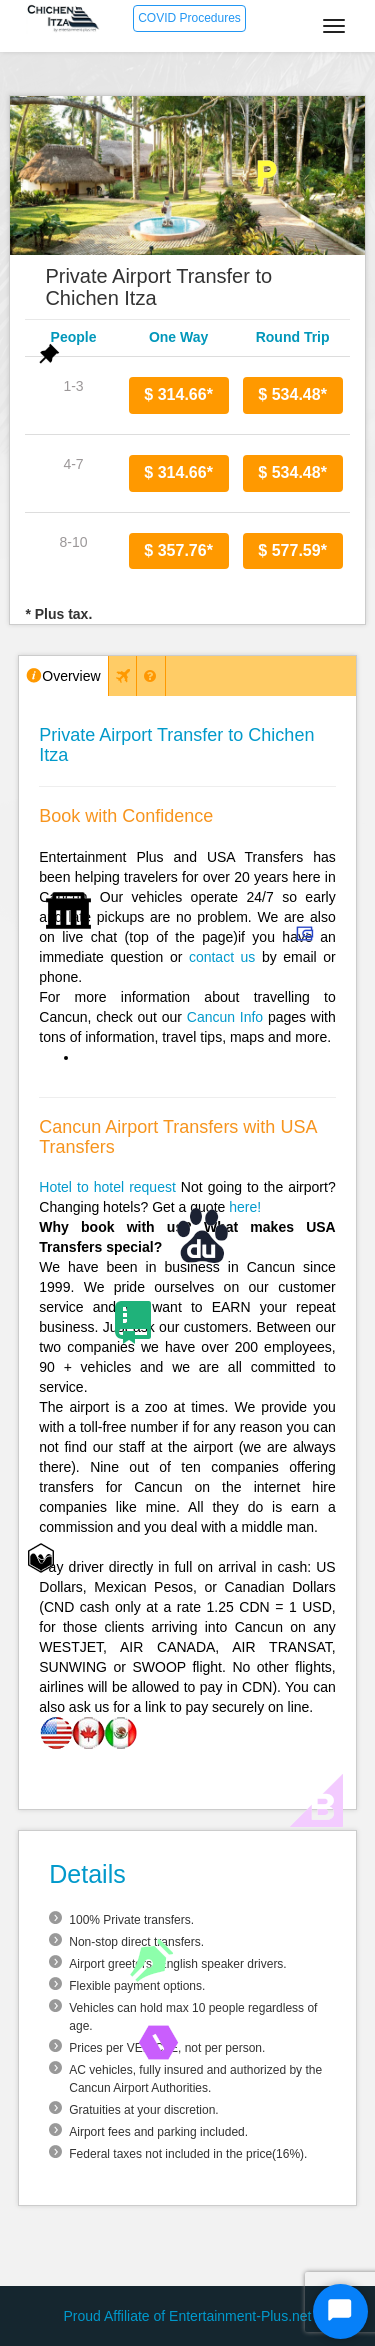 Image resolution: width=375 pixels, height=2346 pixels. What do you see at coordinates (133, 1321) in the screenshot?
I see `access git repository` at bounding box center [133, 1321].